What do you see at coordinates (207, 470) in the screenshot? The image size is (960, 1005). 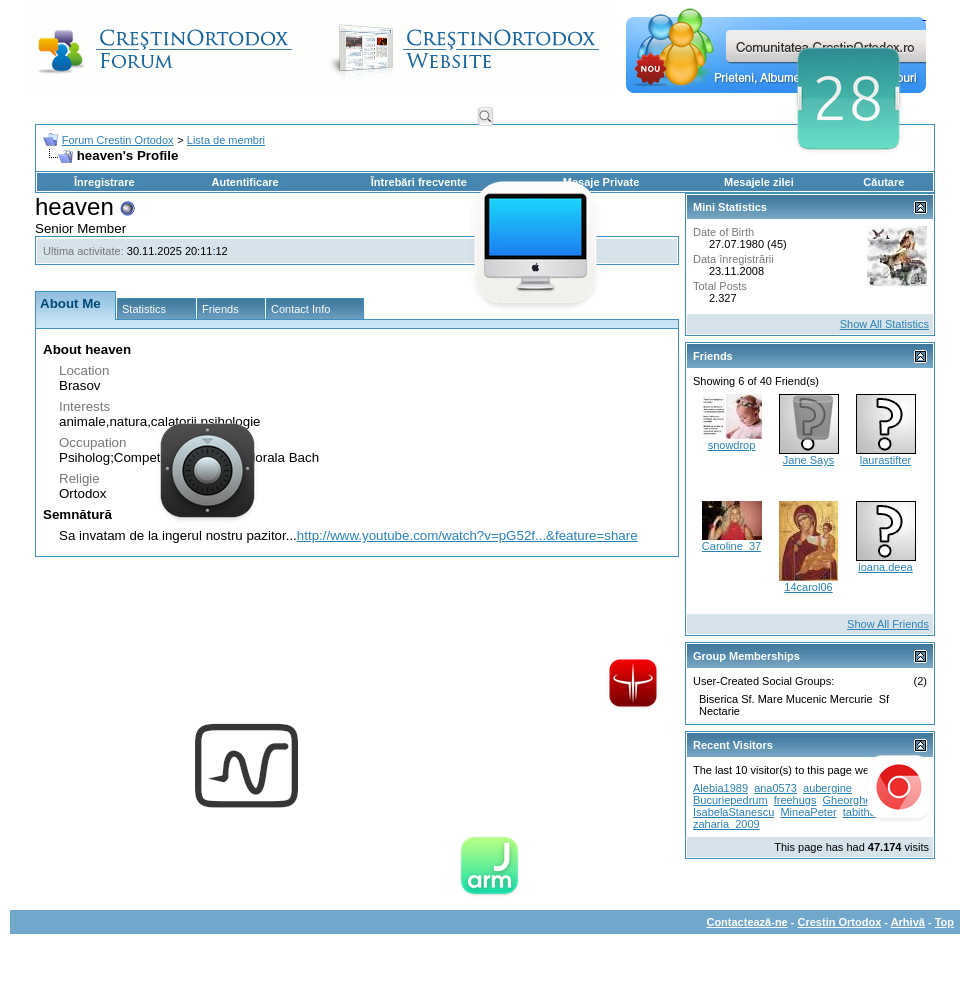 I see `open security and privacy settings` at bounding box center [207, 470].